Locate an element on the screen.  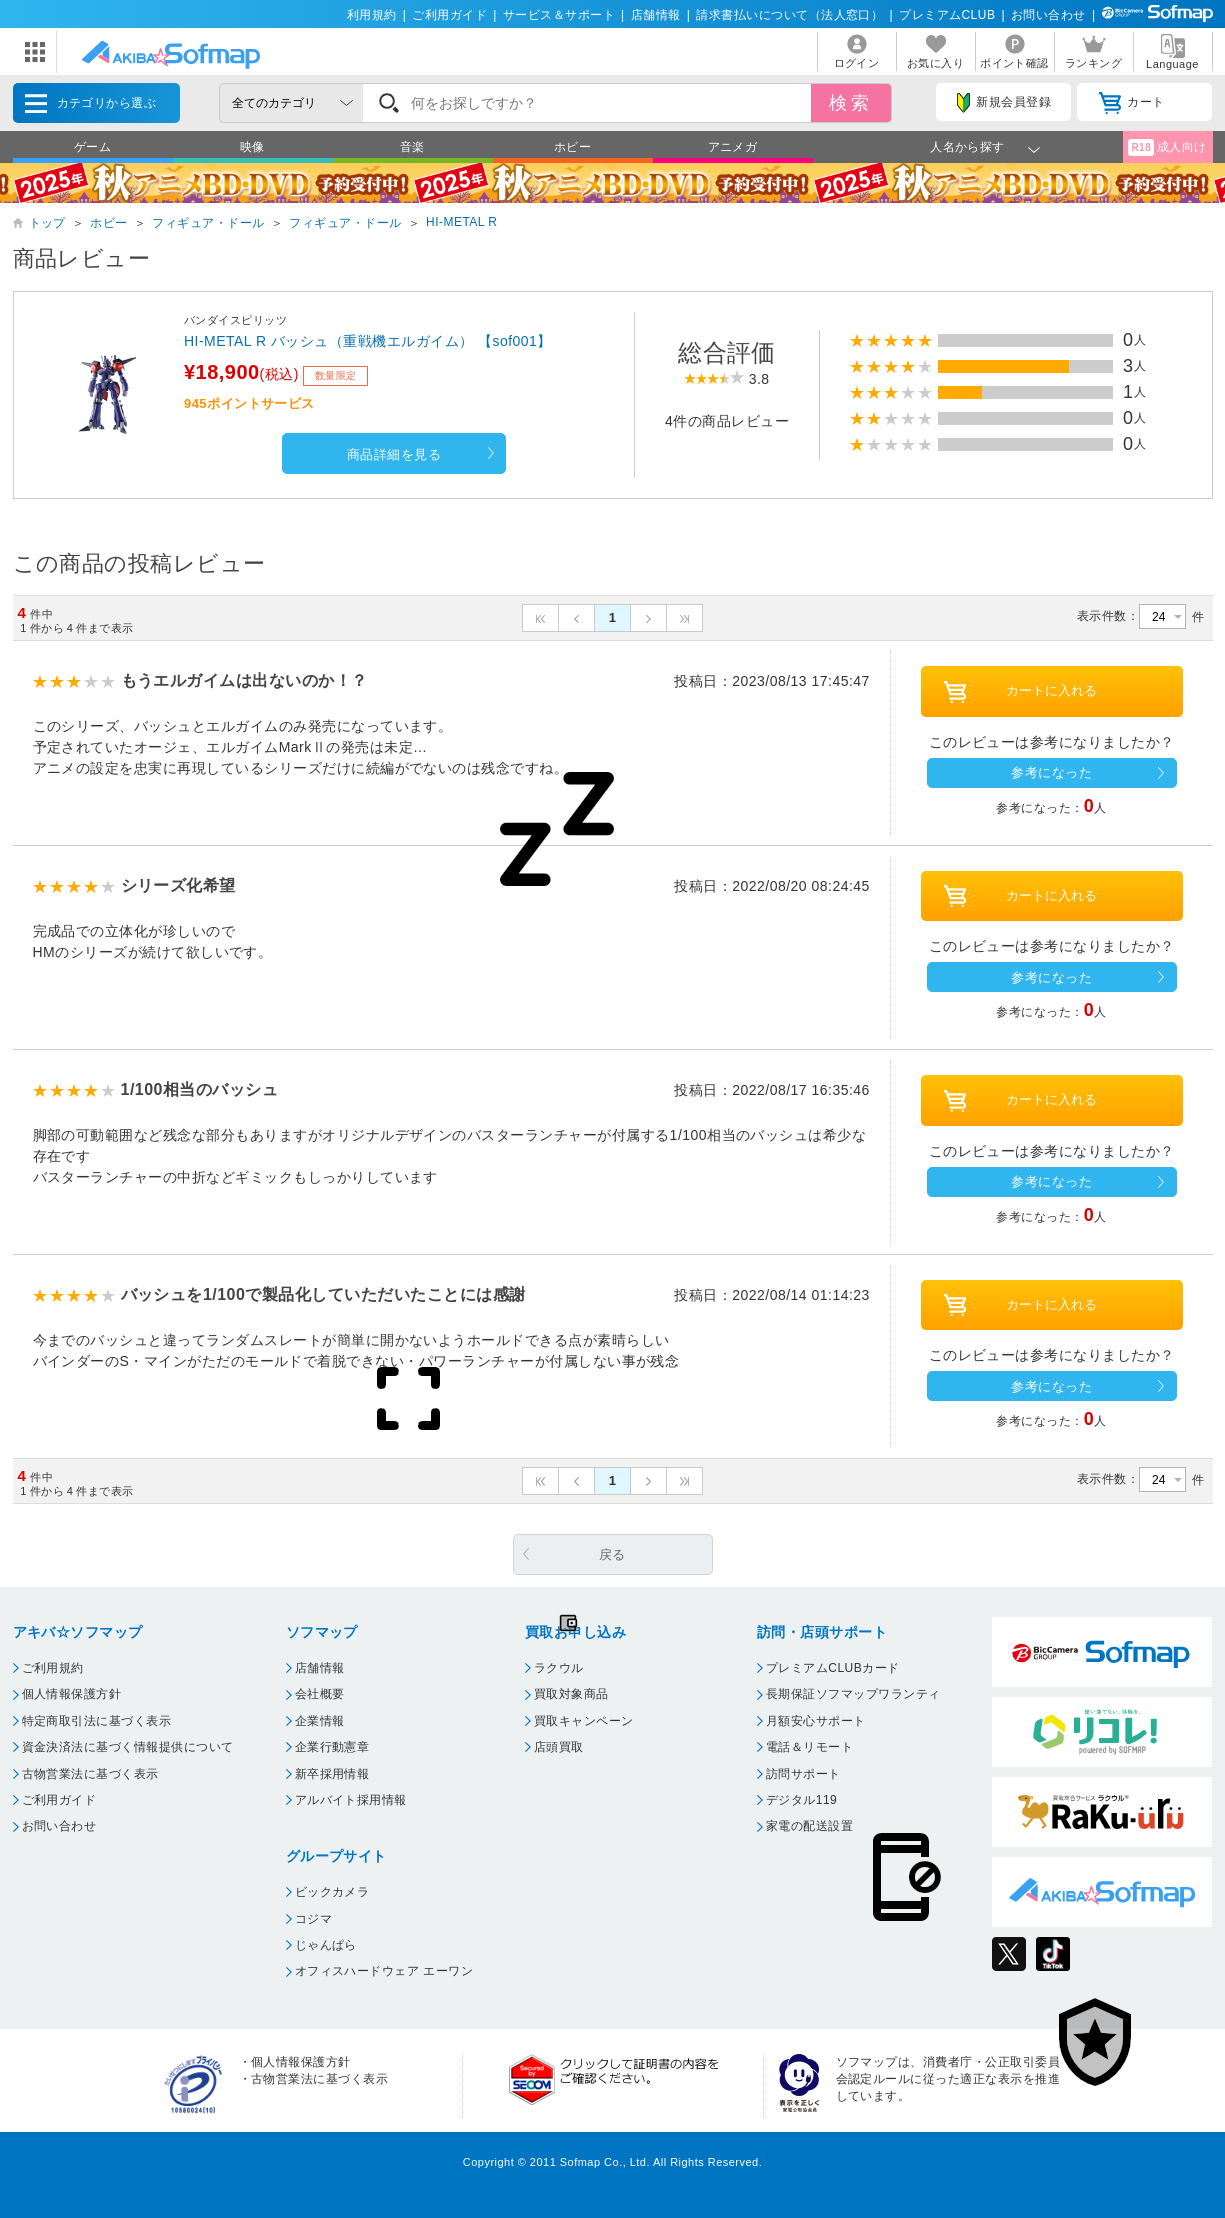
indicates sleep mode or inactive state is located at coordinates (557, 829).